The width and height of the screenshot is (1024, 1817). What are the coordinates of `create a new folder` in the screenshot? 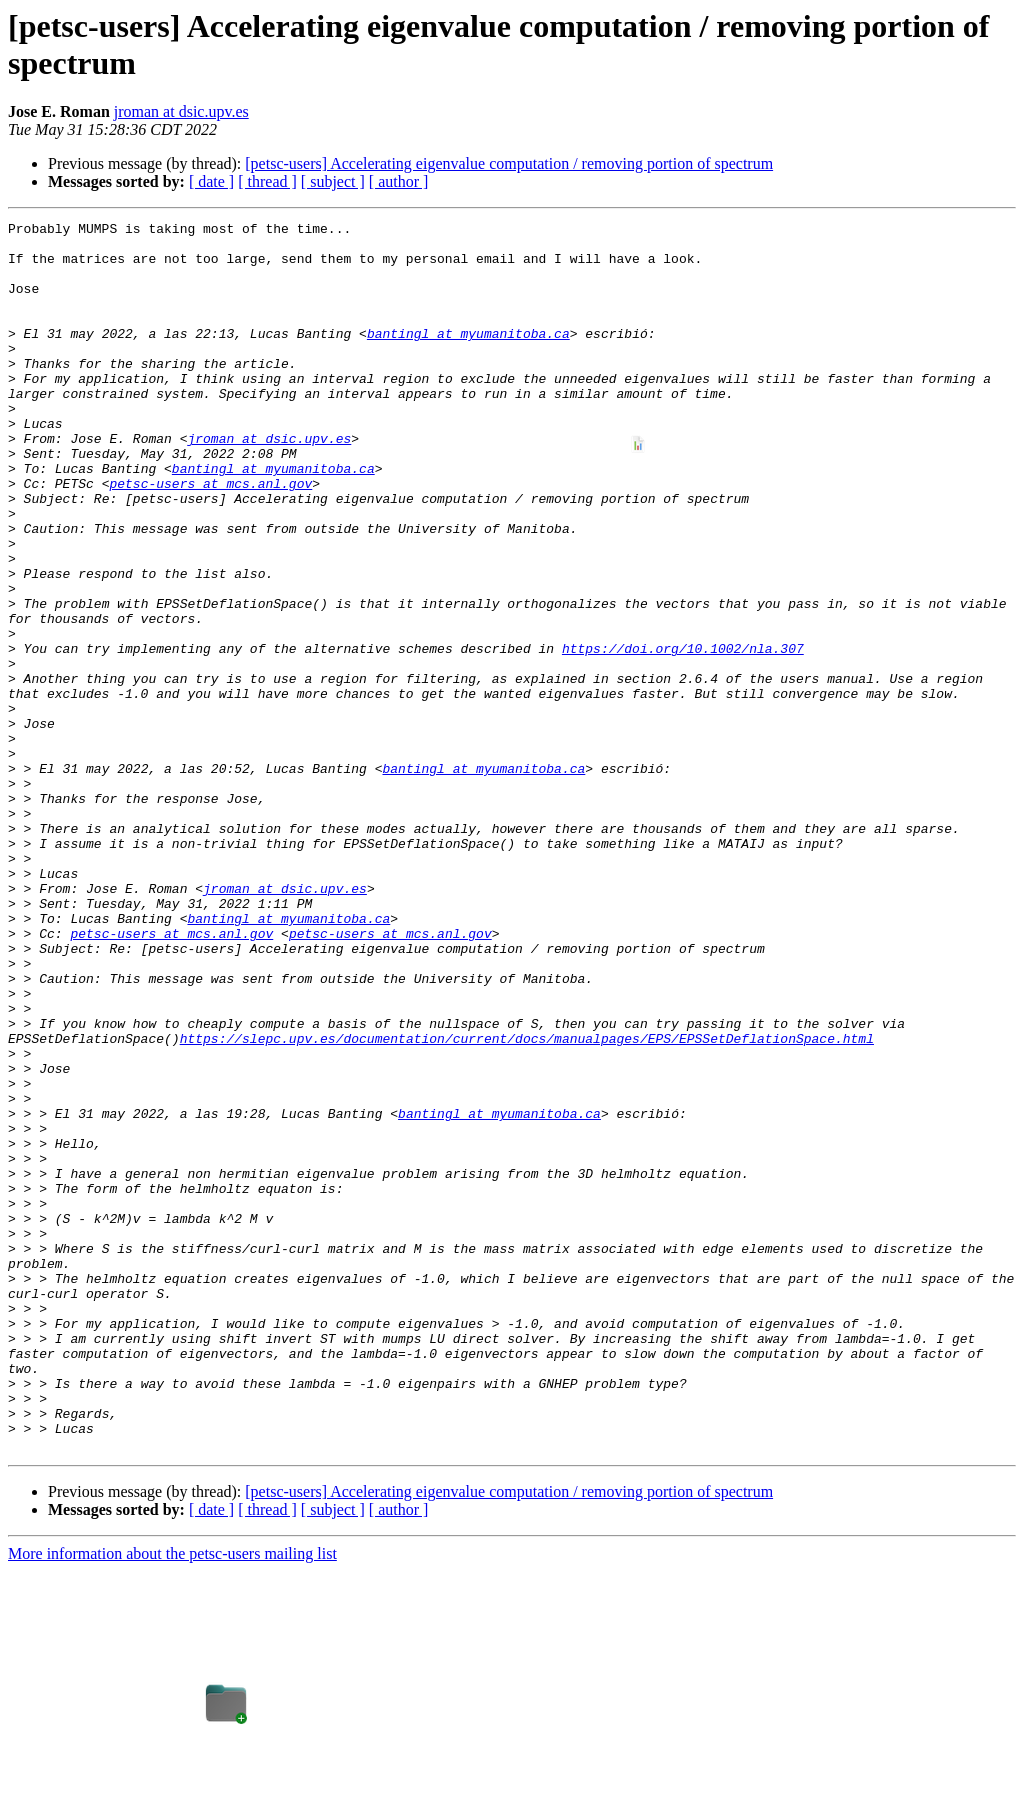 It's located at (226, 1703).